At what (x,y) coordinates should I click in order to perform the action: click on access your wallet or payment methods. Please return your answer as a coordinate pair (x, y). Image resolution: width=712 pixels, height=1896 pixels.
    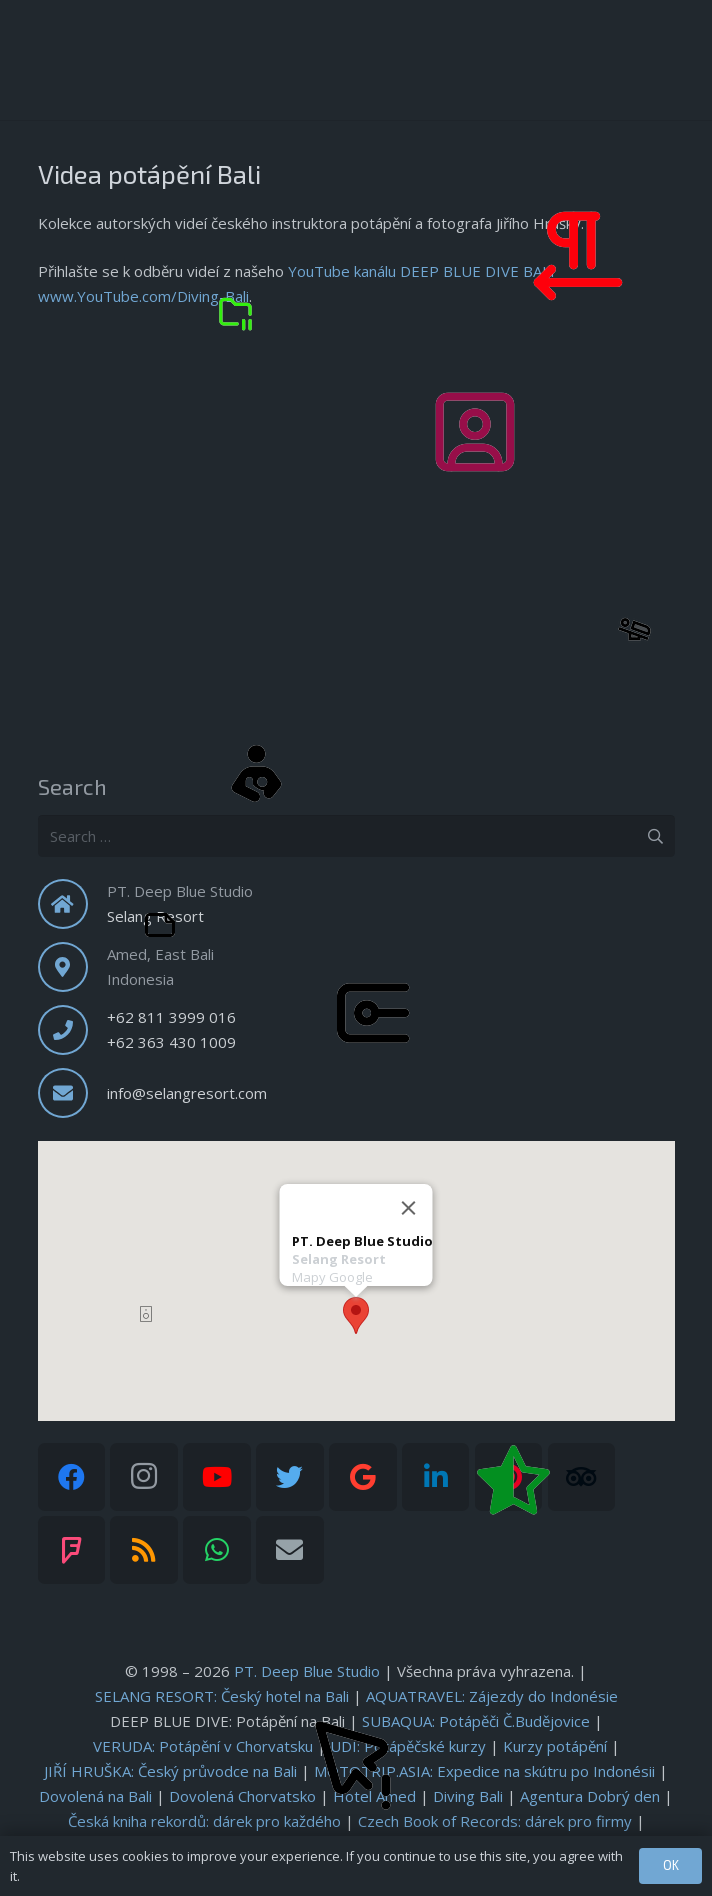
    Looking at the image, I should click on (371, 1013).